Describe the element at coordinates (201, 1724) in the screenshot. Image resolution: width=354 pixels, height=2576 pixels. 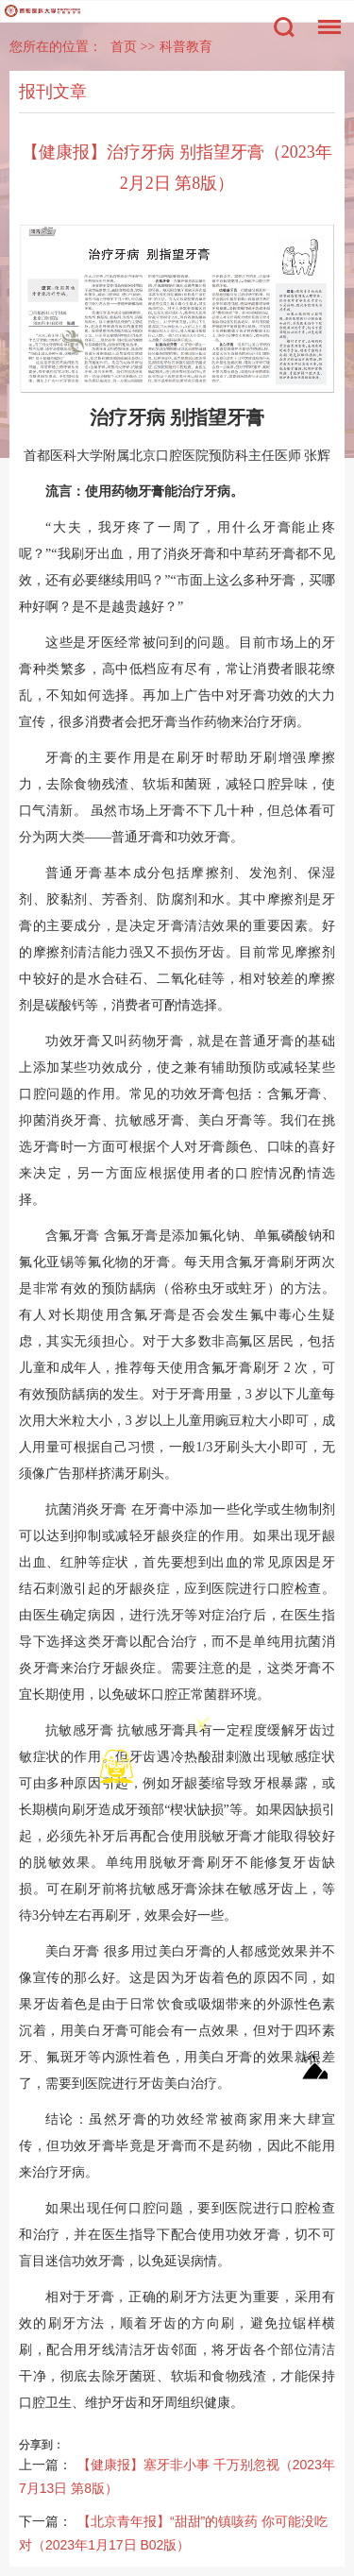
I see `select zeus's lightning sword weapon` at that location.